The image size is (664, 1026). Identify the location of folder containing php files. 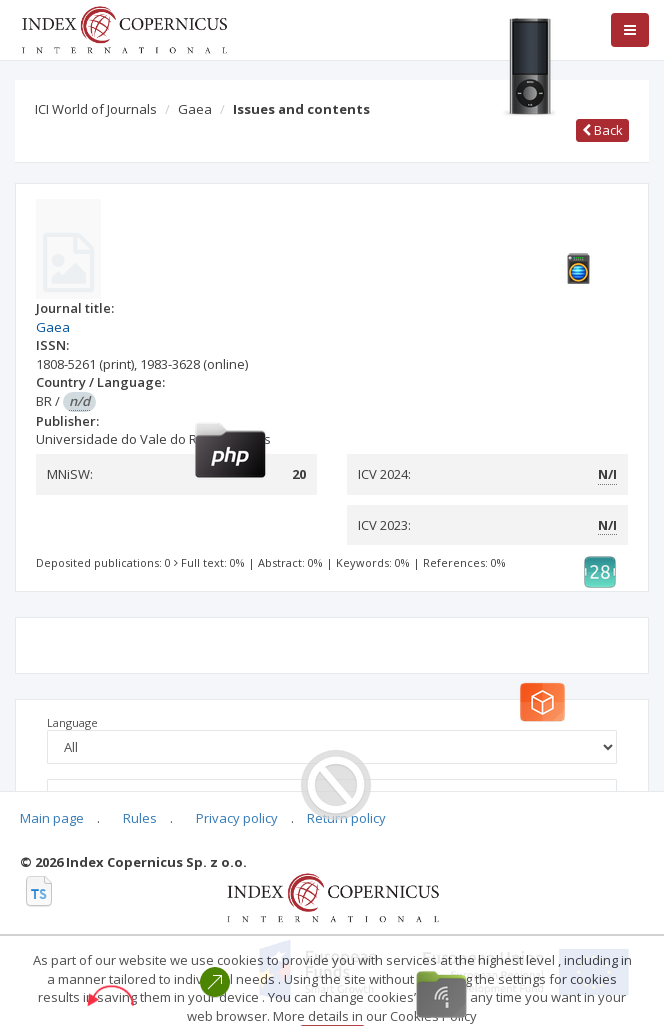
(230, 452).